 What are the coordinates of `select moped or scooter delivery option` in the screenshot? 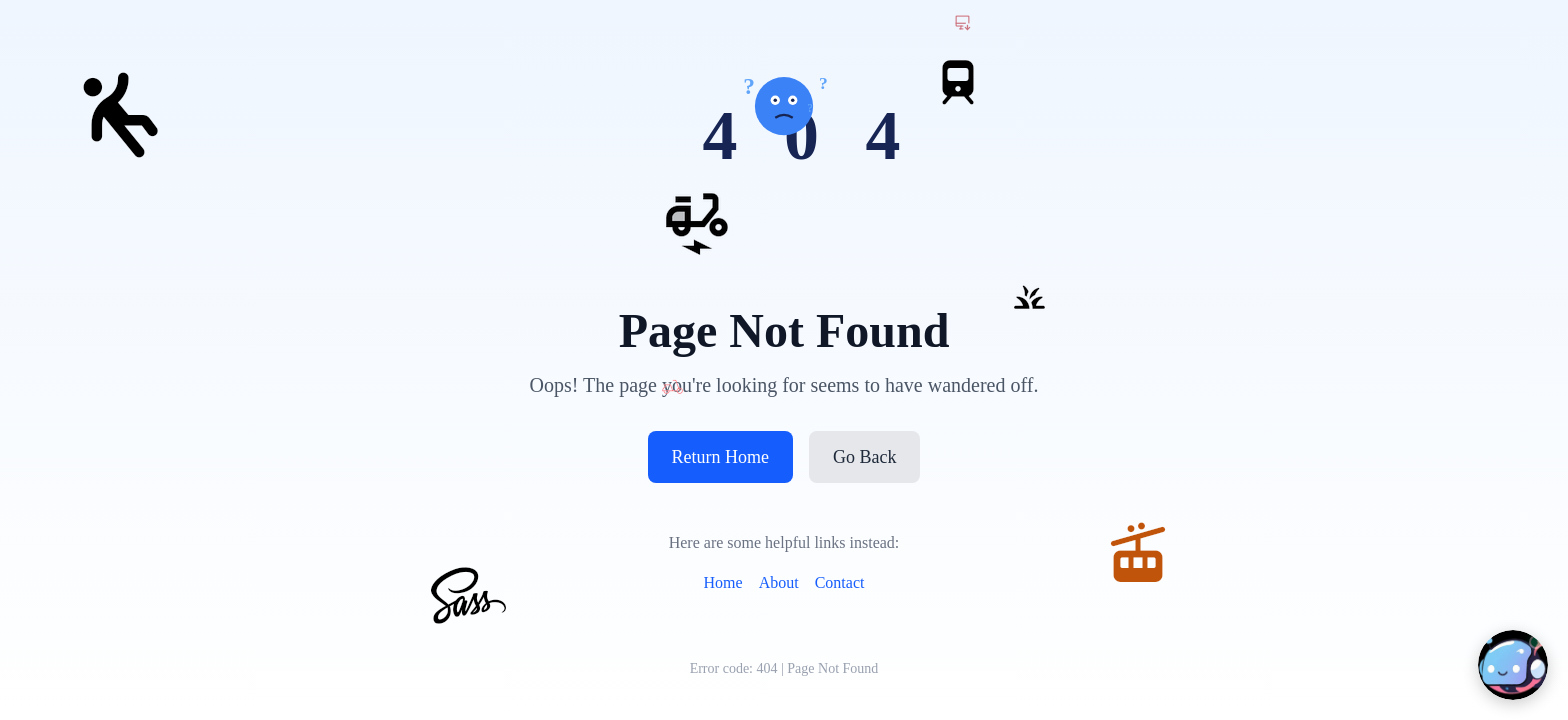 It's located at (672, 387).